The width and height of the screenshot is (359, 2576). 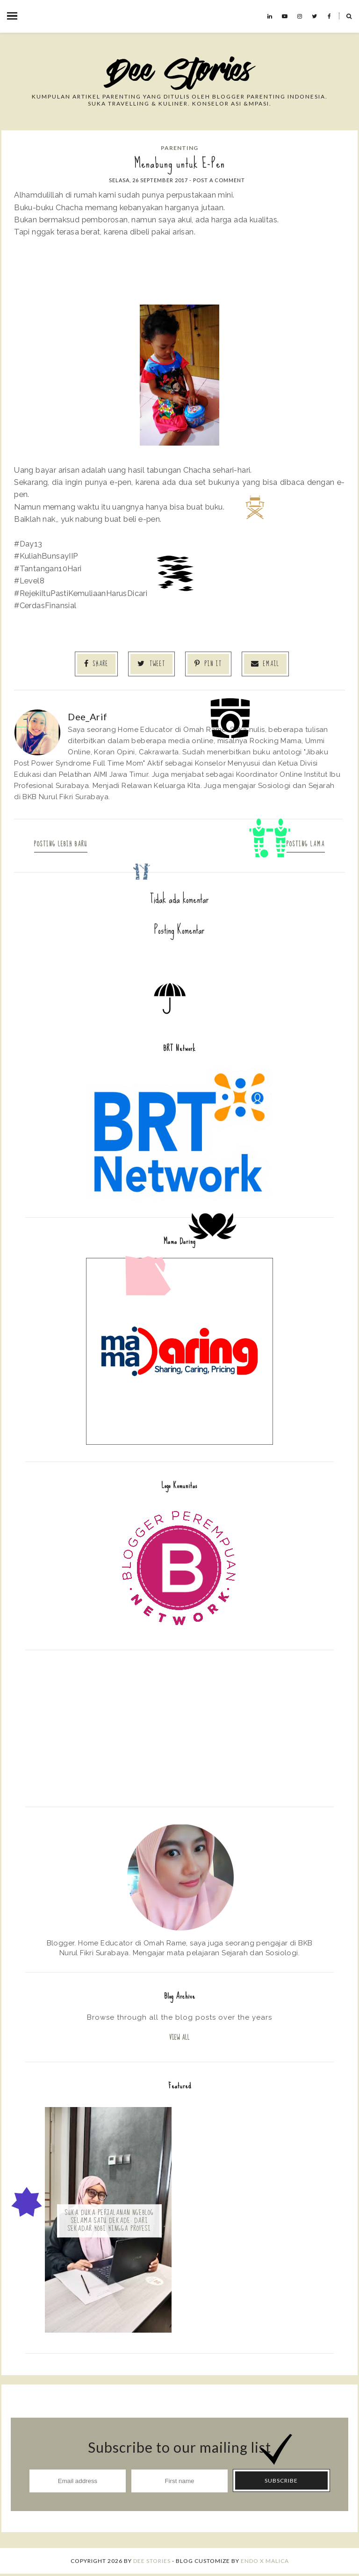 I want to click on access barrel or keg inventory in game, so click(x=230, y=718).